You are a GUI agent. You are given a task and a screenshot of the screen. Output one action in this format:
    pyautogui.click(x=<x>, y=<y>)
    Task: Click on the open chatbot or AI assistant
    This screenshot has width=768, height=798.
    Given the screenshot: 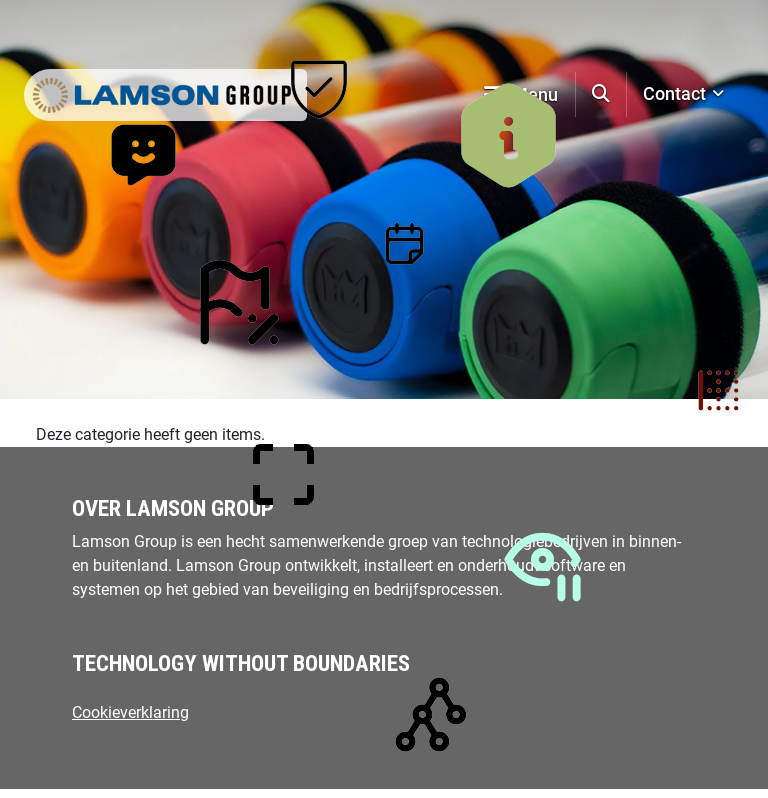 What is the action you would take?
    pyautogui.click(x=143, y=153)
    